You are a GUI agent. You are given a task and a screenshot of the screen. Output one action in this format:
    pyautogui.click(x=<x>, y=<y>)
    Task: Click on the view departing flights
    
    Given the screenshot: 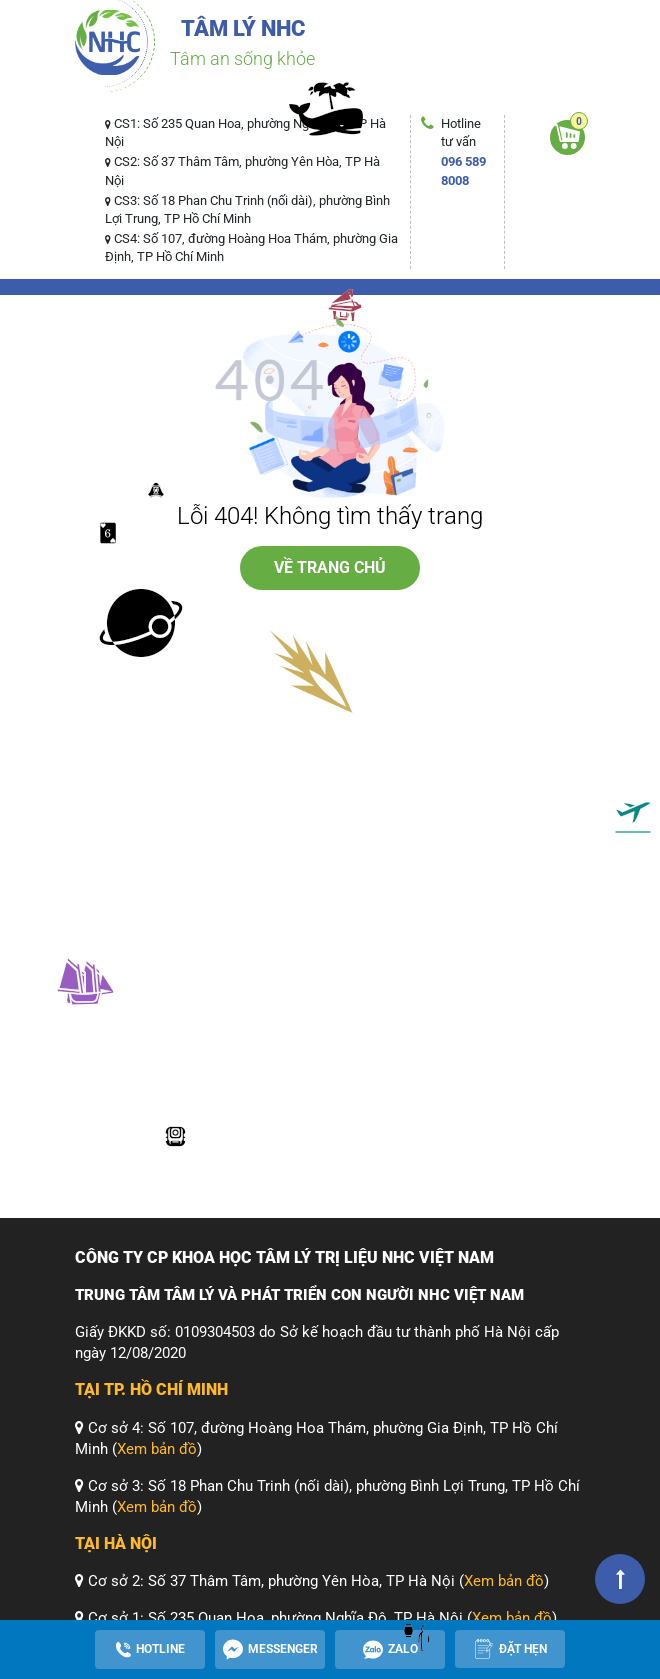 What is the action you would take?
    pyautogui.click(x=633, y=817)
    